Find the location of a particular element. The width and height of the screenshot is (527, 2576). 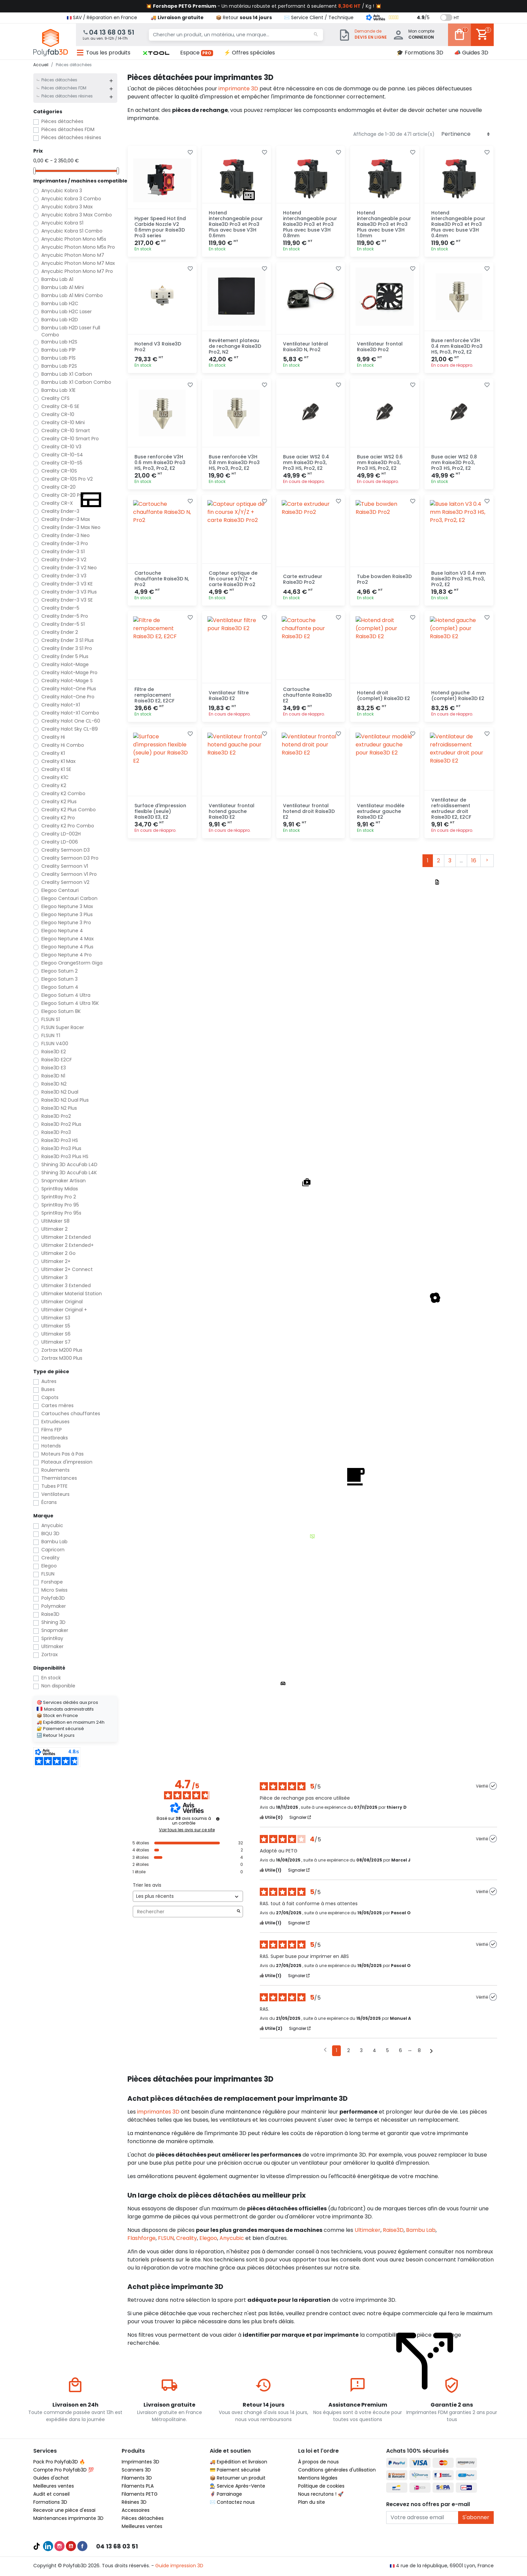

create a new note or document is located at coordinates (437, 882).